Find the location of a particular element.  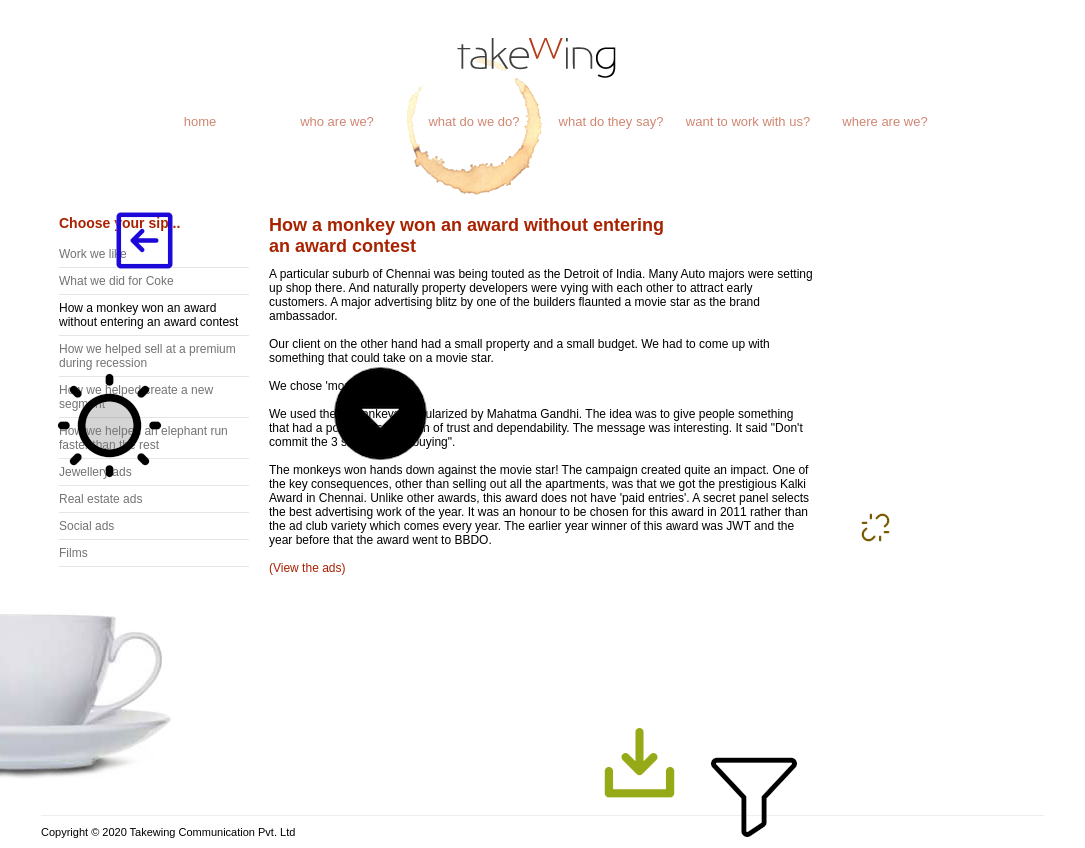

filter or sort content is located at coordinates (754, 794).